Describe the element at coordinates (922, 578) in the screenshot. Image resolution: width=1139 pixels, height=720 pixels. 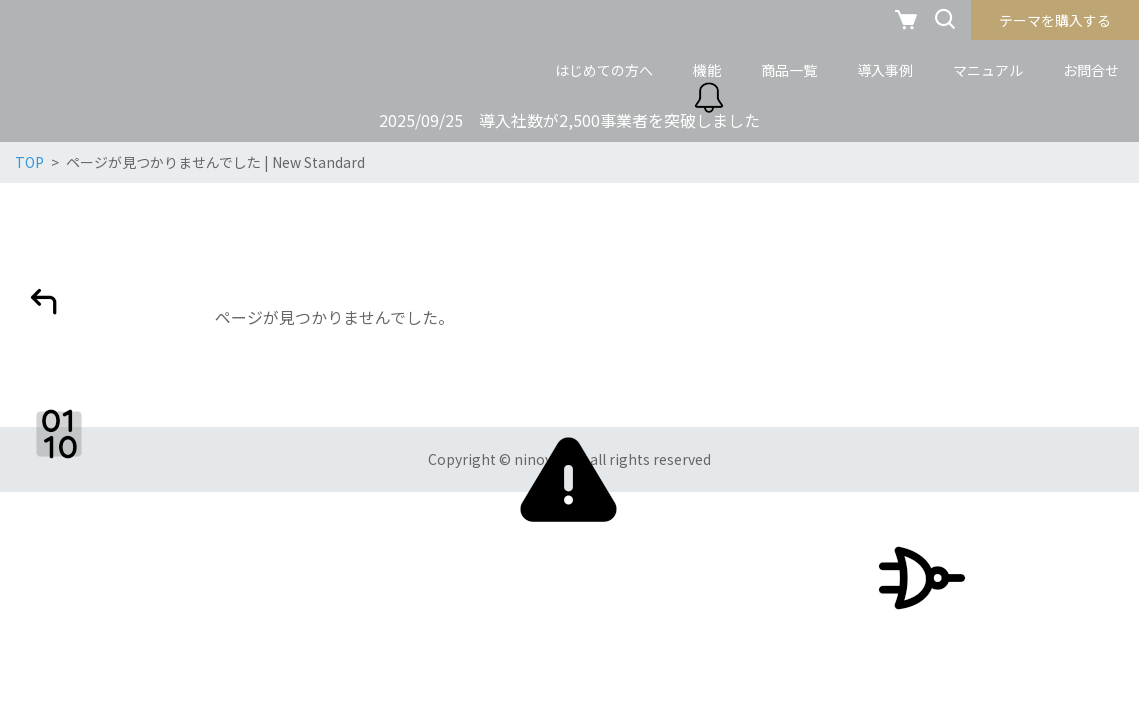
I see `NOR logic gate symbol for circuit diagrams` at that location.